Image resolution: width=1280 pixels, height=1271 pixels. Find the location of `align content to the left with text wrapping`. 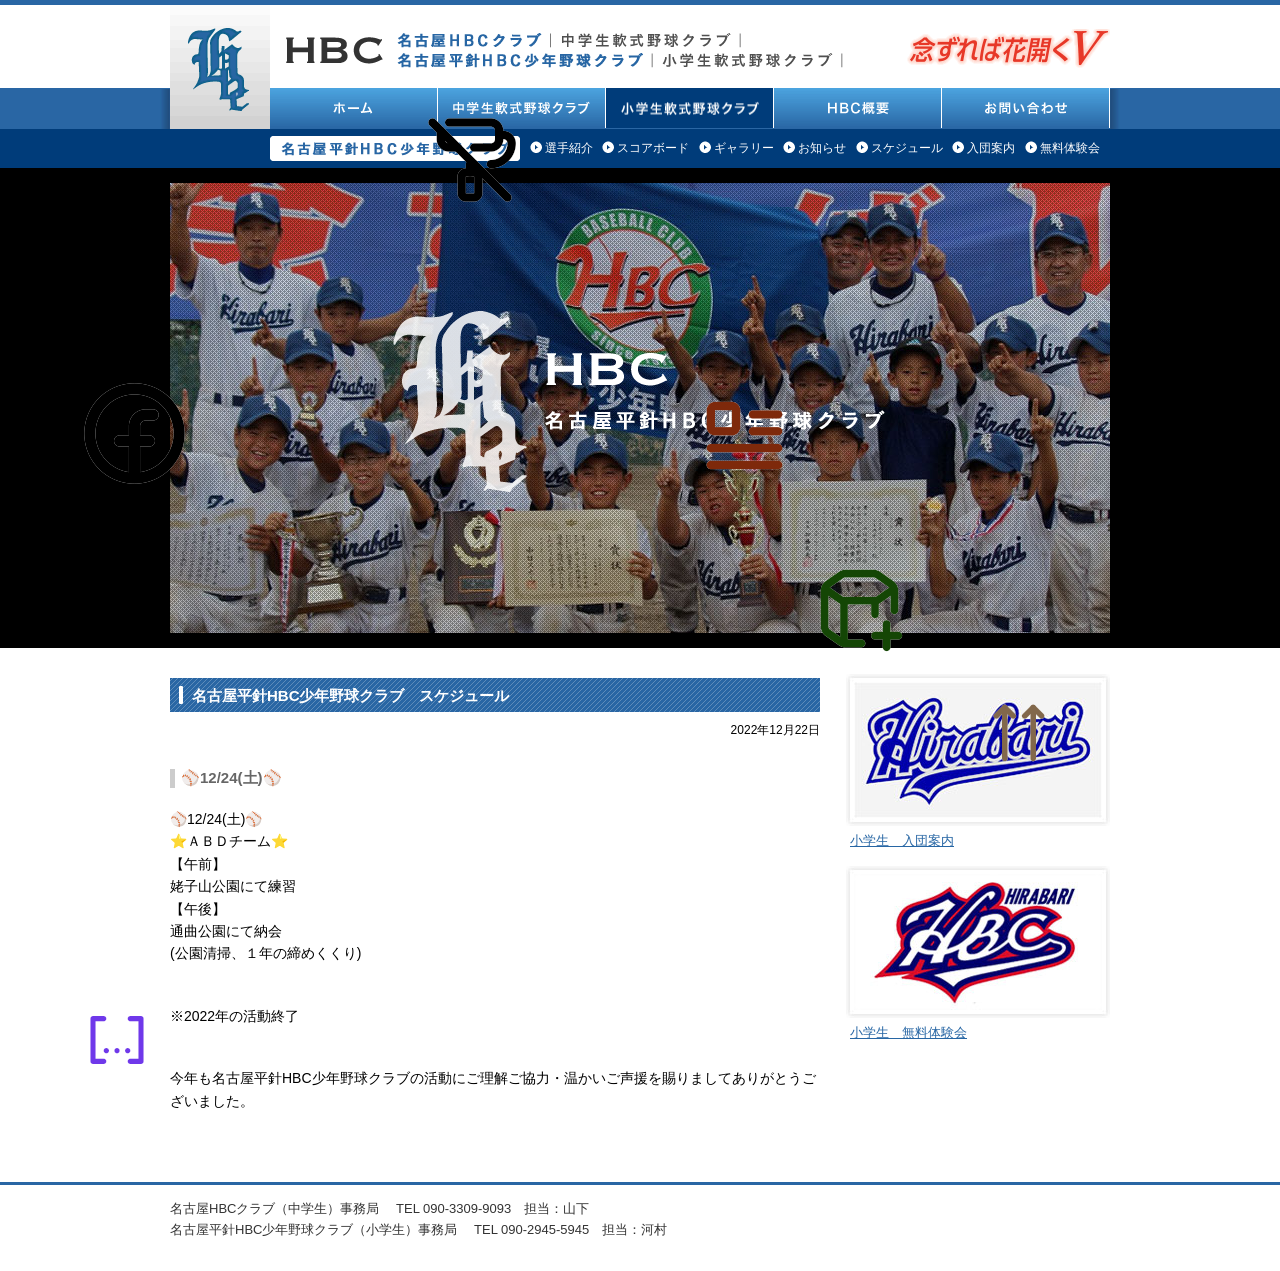

align content to the left with text wrapping is located at coordinates (744, 435).